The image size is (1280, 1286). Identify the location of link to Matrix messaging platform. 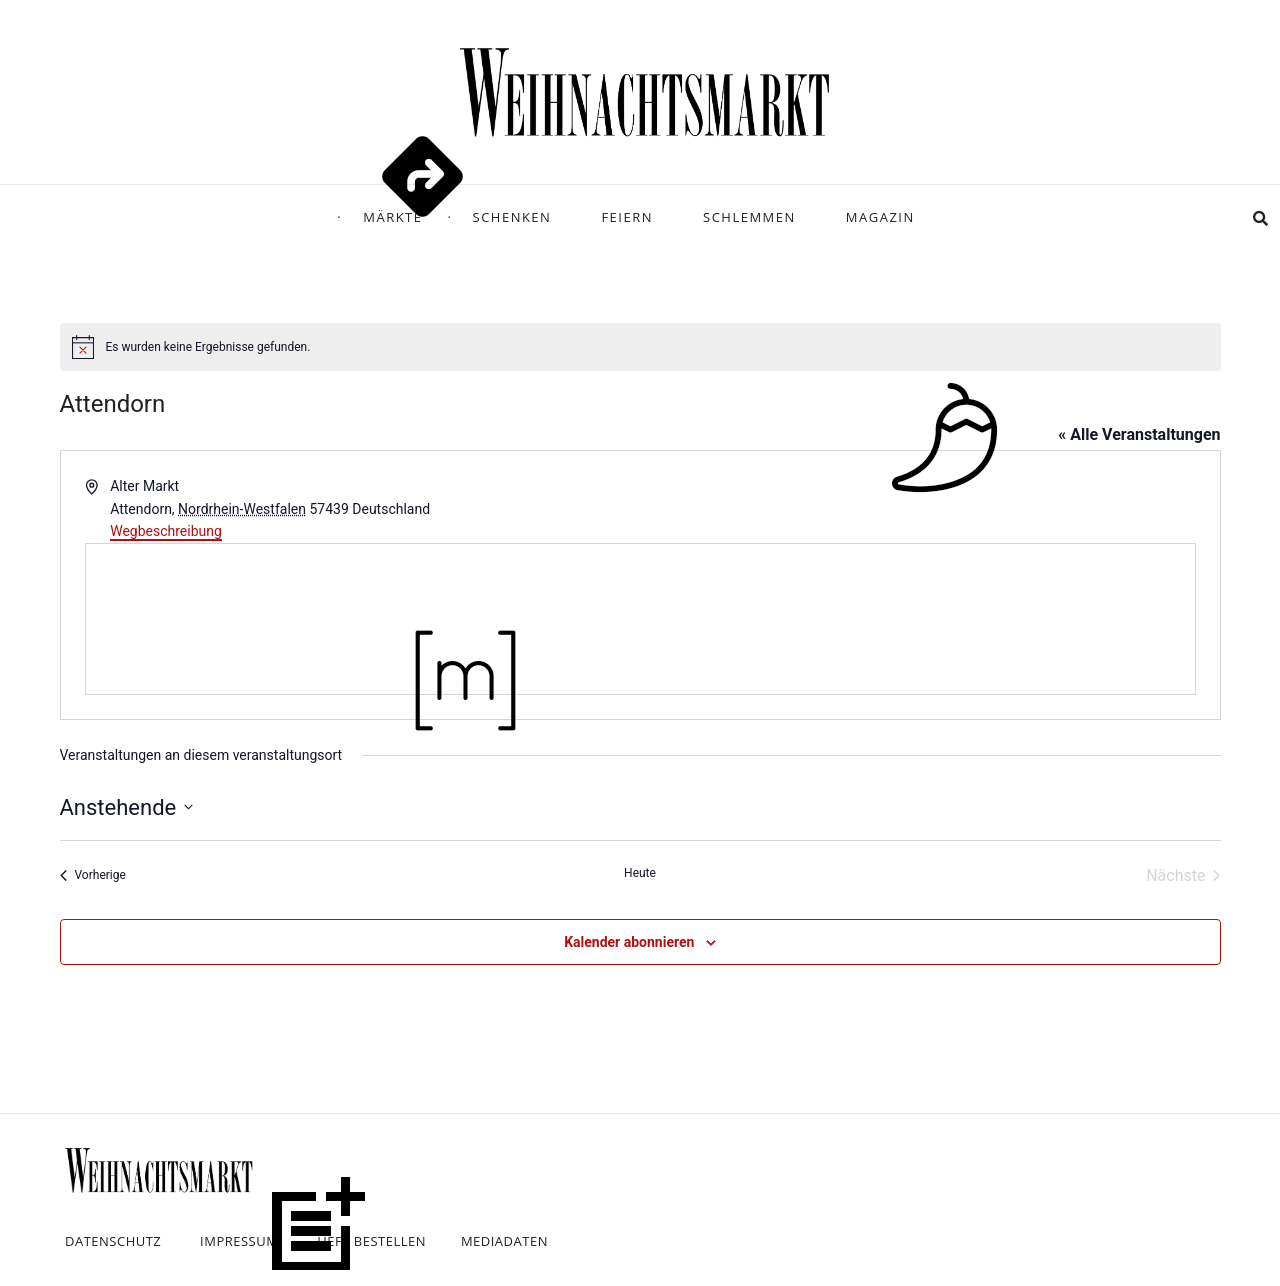
(465, 680).